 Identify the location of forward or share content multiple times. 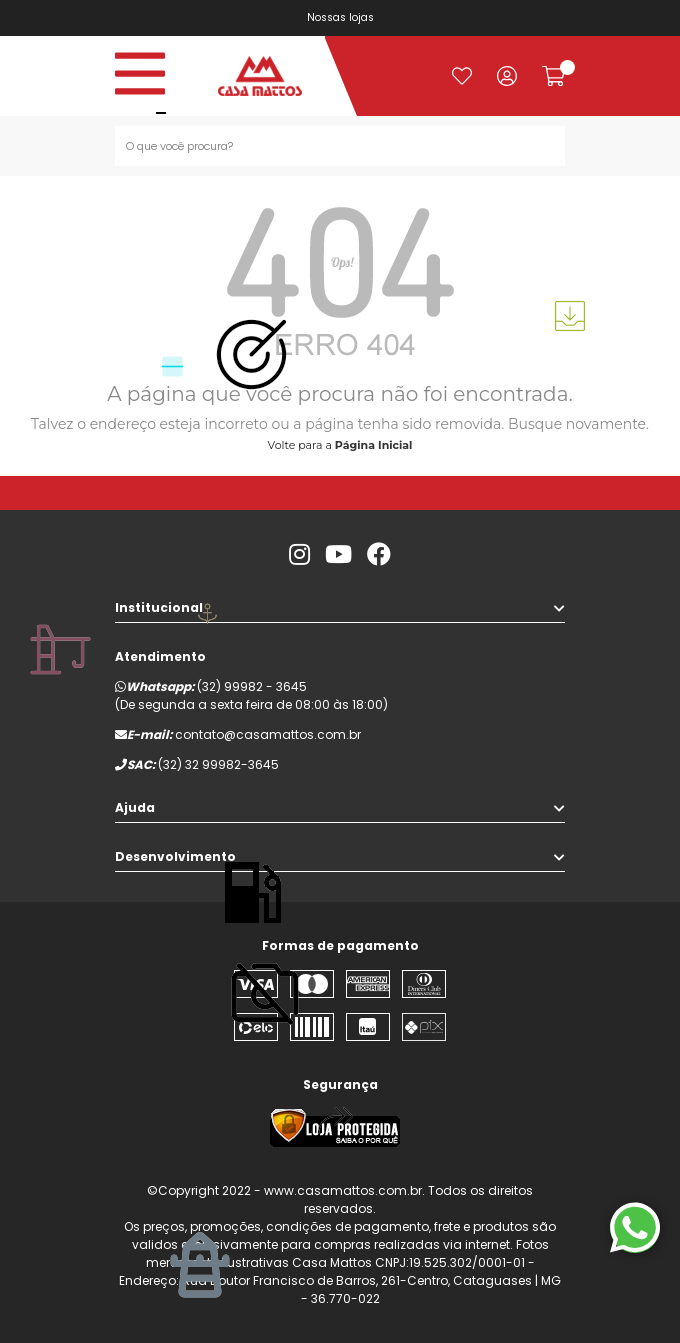
(335, 1120).